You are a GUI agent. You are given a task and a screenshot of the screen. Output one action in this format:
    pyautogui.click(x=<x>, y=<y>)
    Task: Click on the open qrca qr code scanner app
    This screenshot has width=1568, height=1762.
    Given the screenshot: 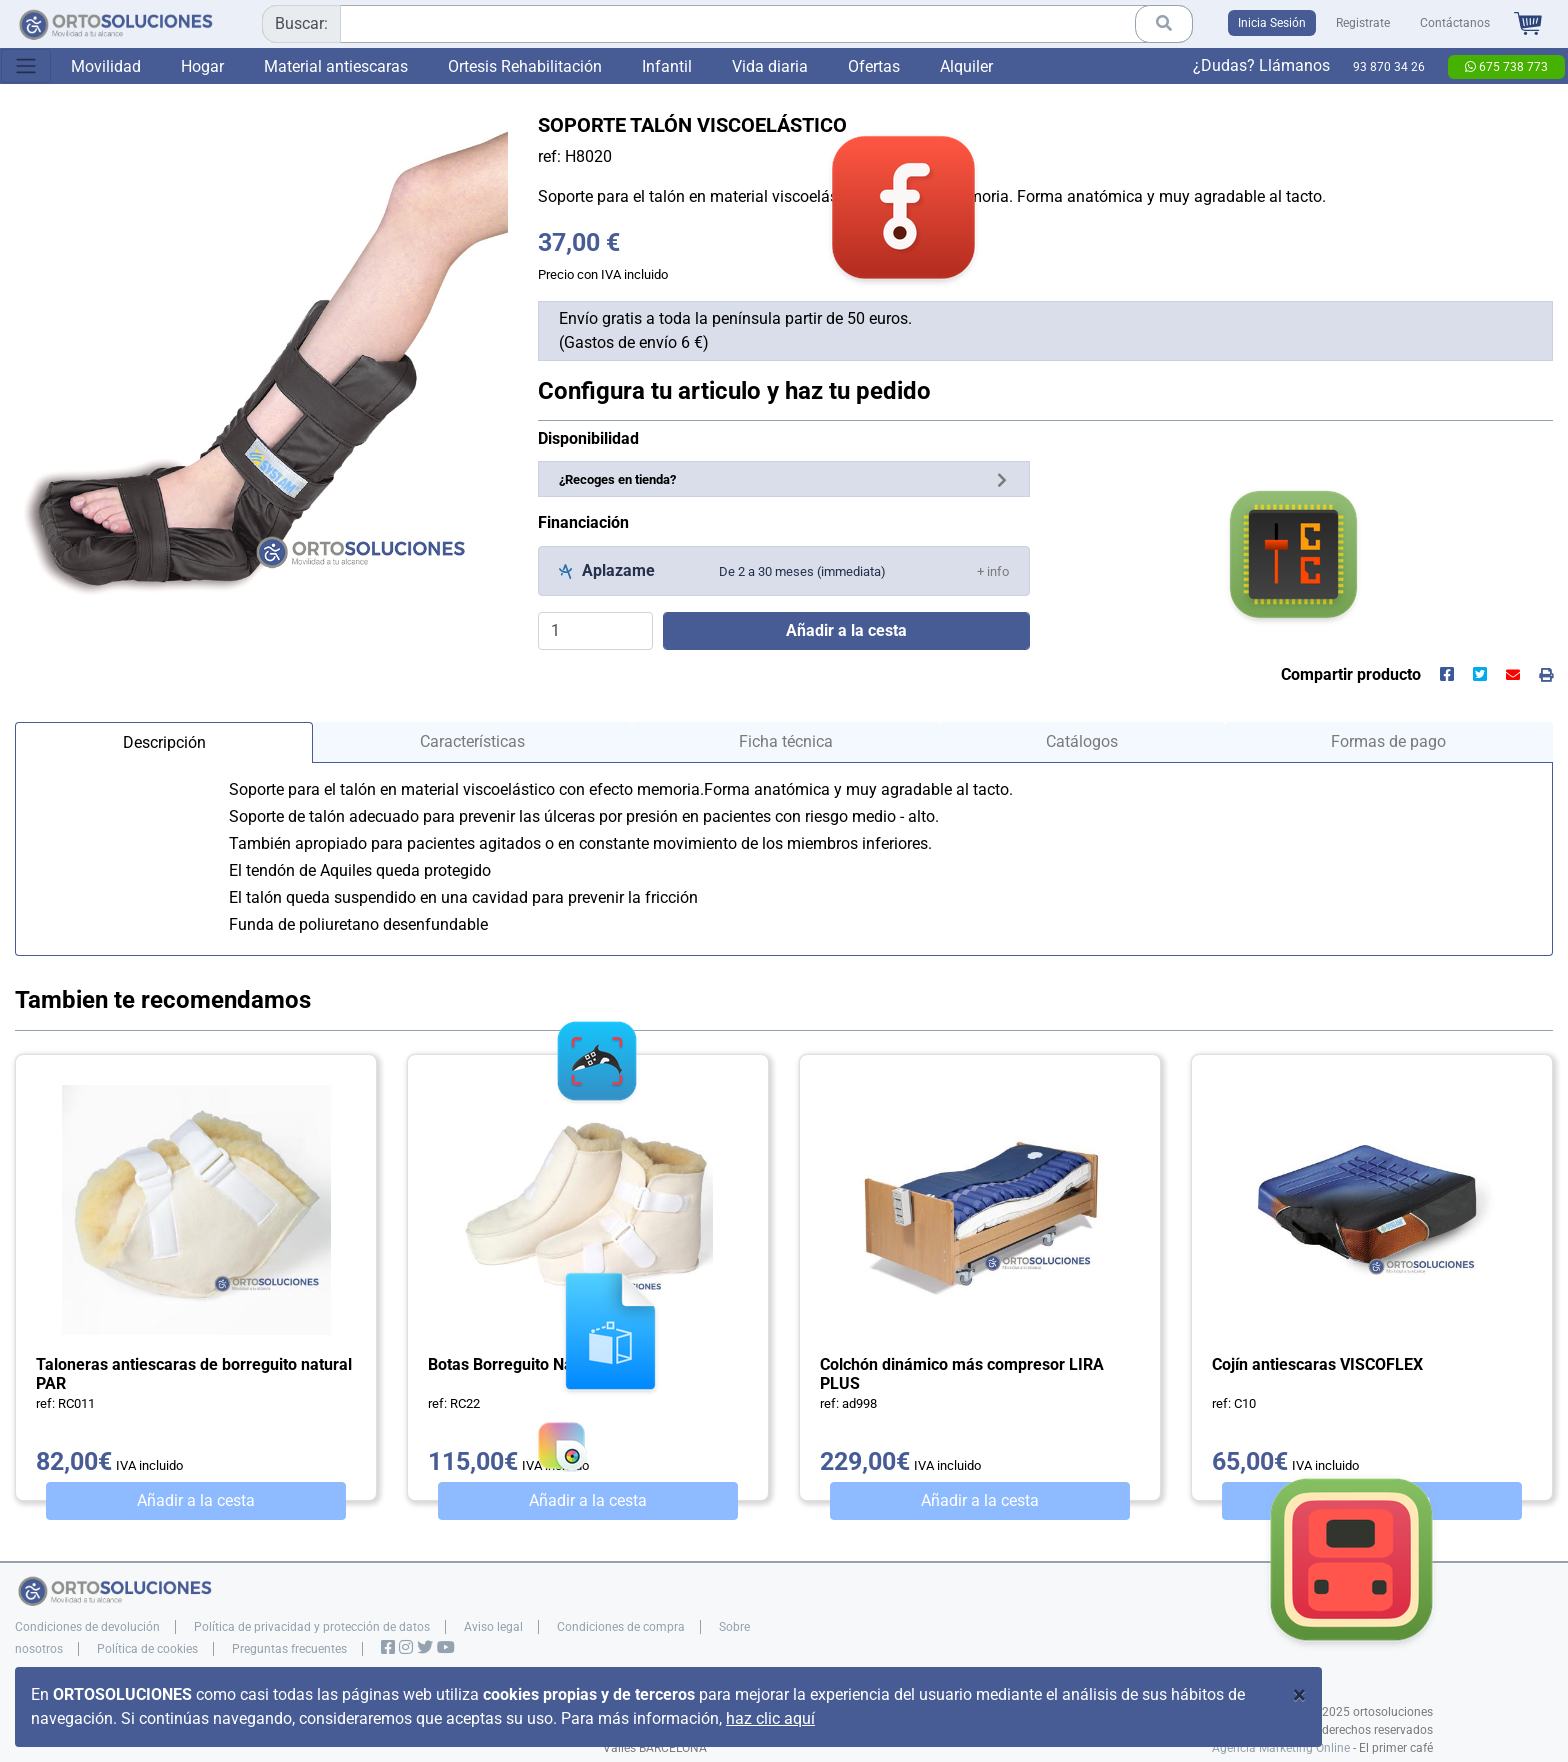 What is the action you would take?
    pyautogui.click(x=597, y=1061)
    